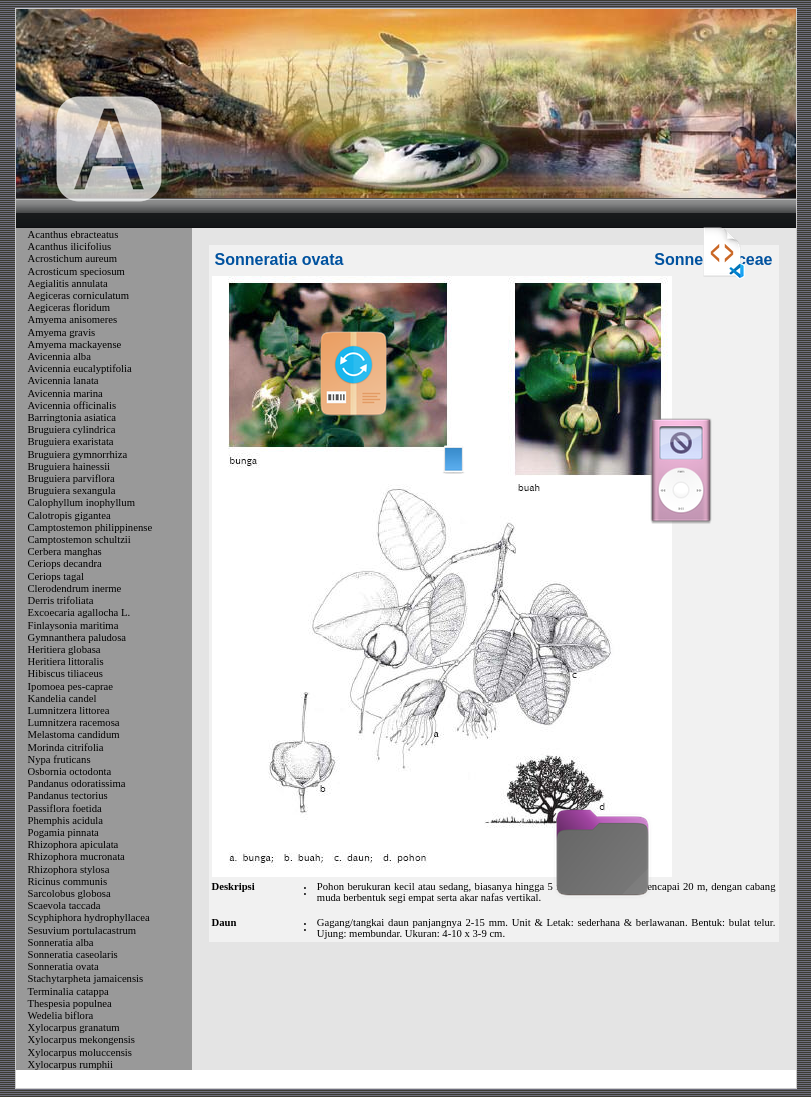 The height and width of the screenshot is (1097, 811). I want to click on system package upgrade in progress, so click(353, 373).